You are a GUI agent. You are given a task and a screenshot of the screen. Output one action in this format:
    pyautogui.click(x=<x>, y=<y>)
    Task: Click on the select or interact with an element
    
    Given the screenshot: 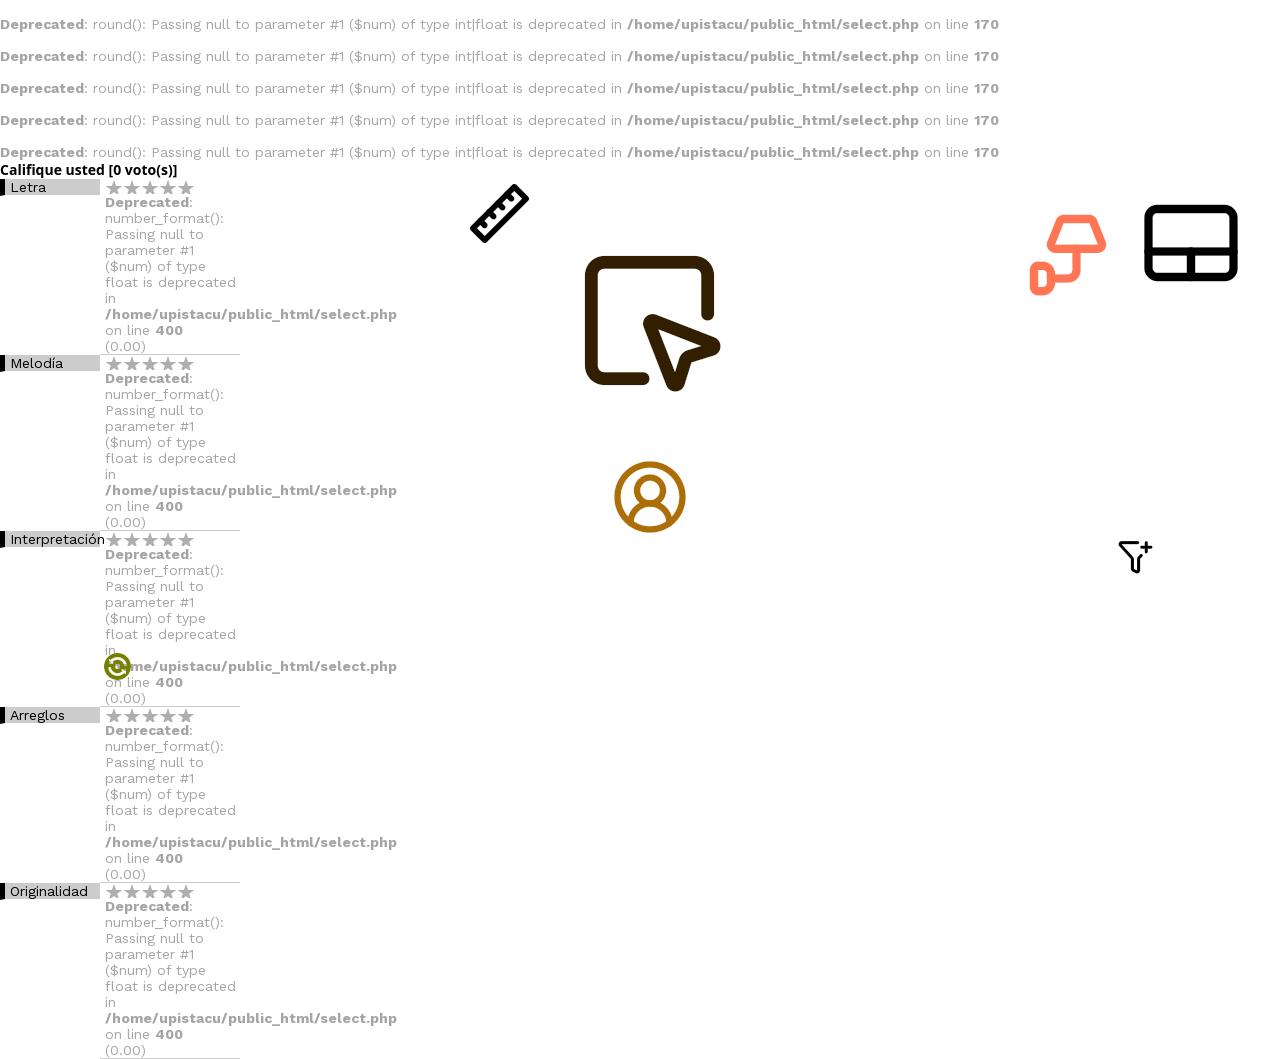 What is the action you would take?
    pyautogui.click(x=649, y=320)
    